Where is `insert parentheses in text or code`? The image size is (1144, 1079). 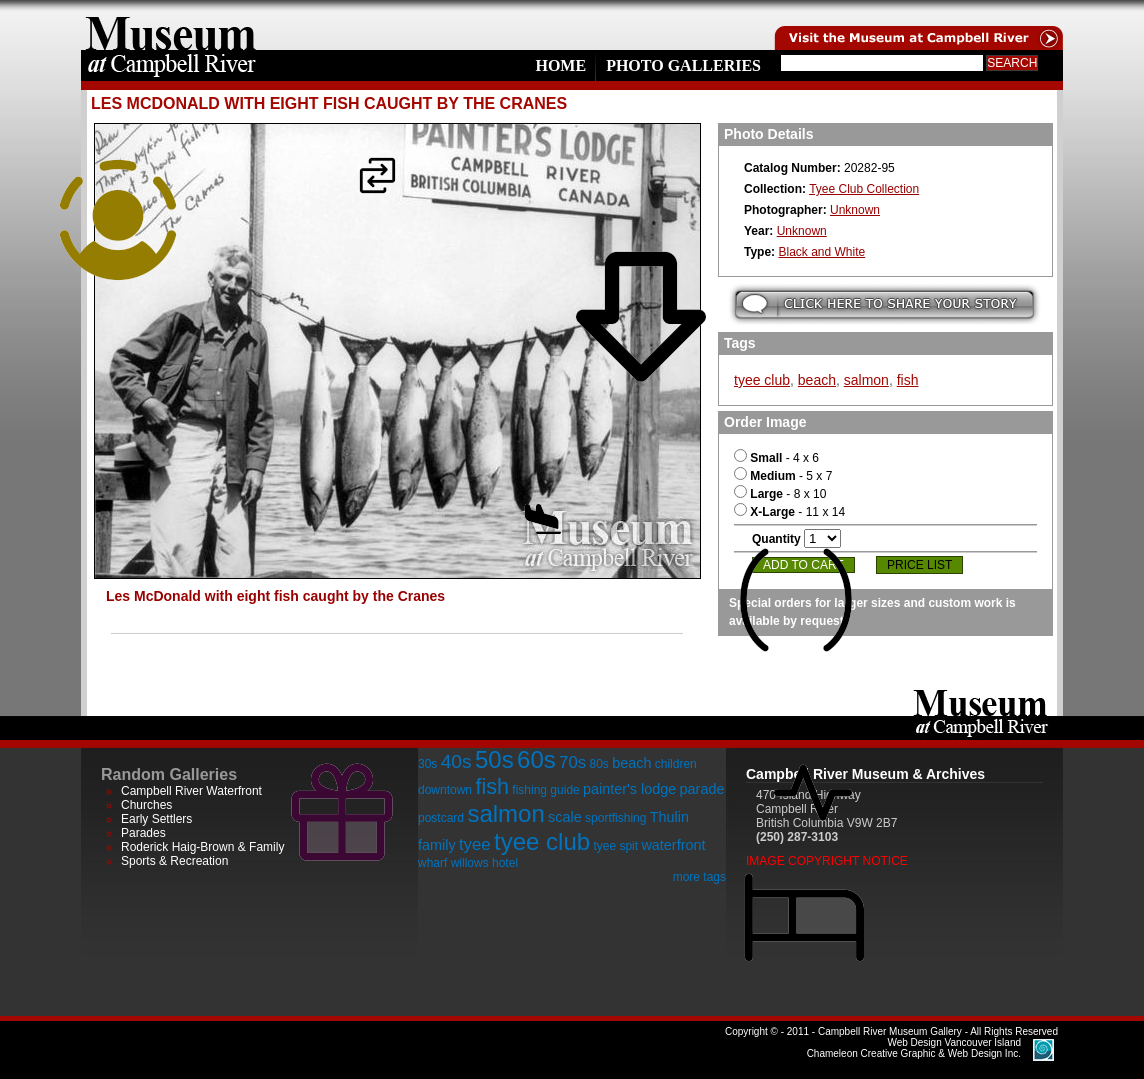 insert parentheses in text or code is located at coordinates (796, 600).